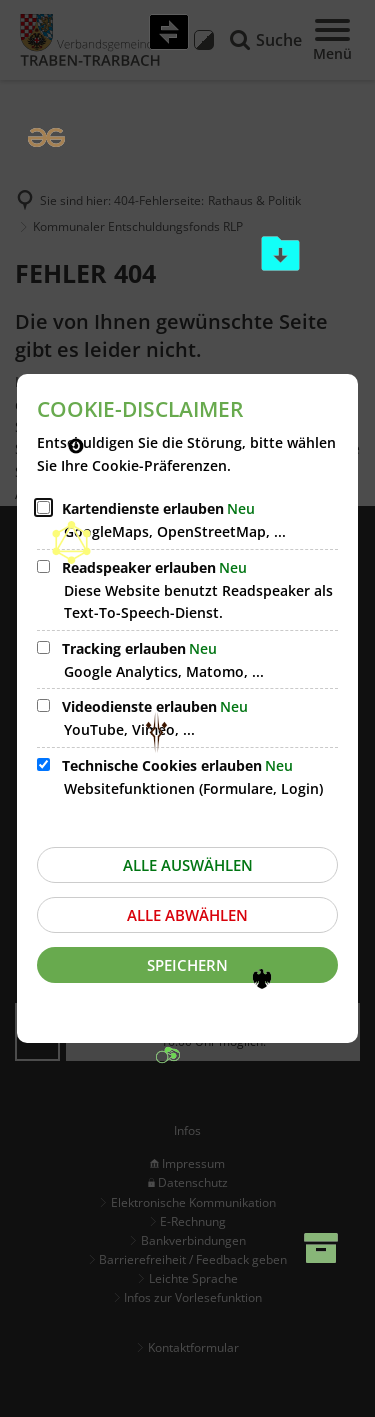  What do you see at coordinates (46, 137) in the screenshot?
I see `visit geeksforgeeks website` at bounding box center [46, 137].